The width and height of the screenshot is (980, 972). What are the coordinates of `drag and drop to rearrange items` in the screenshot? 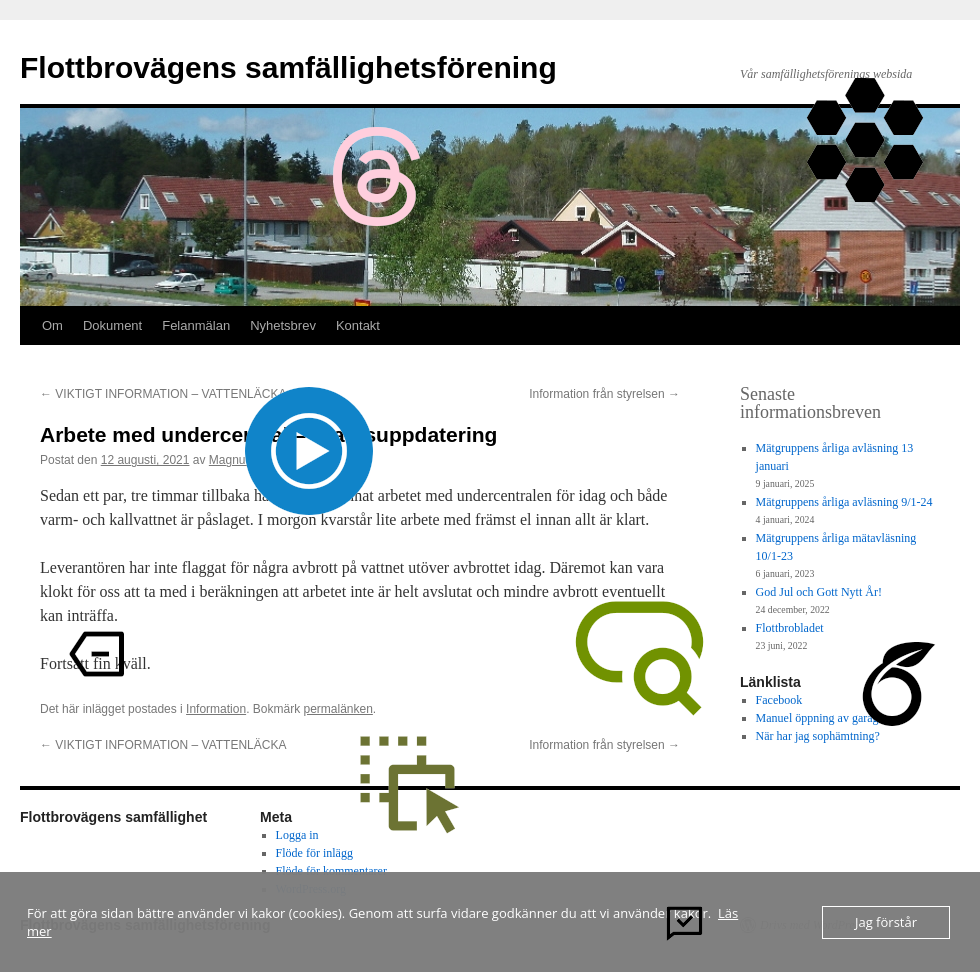 It's located at (407, 783).